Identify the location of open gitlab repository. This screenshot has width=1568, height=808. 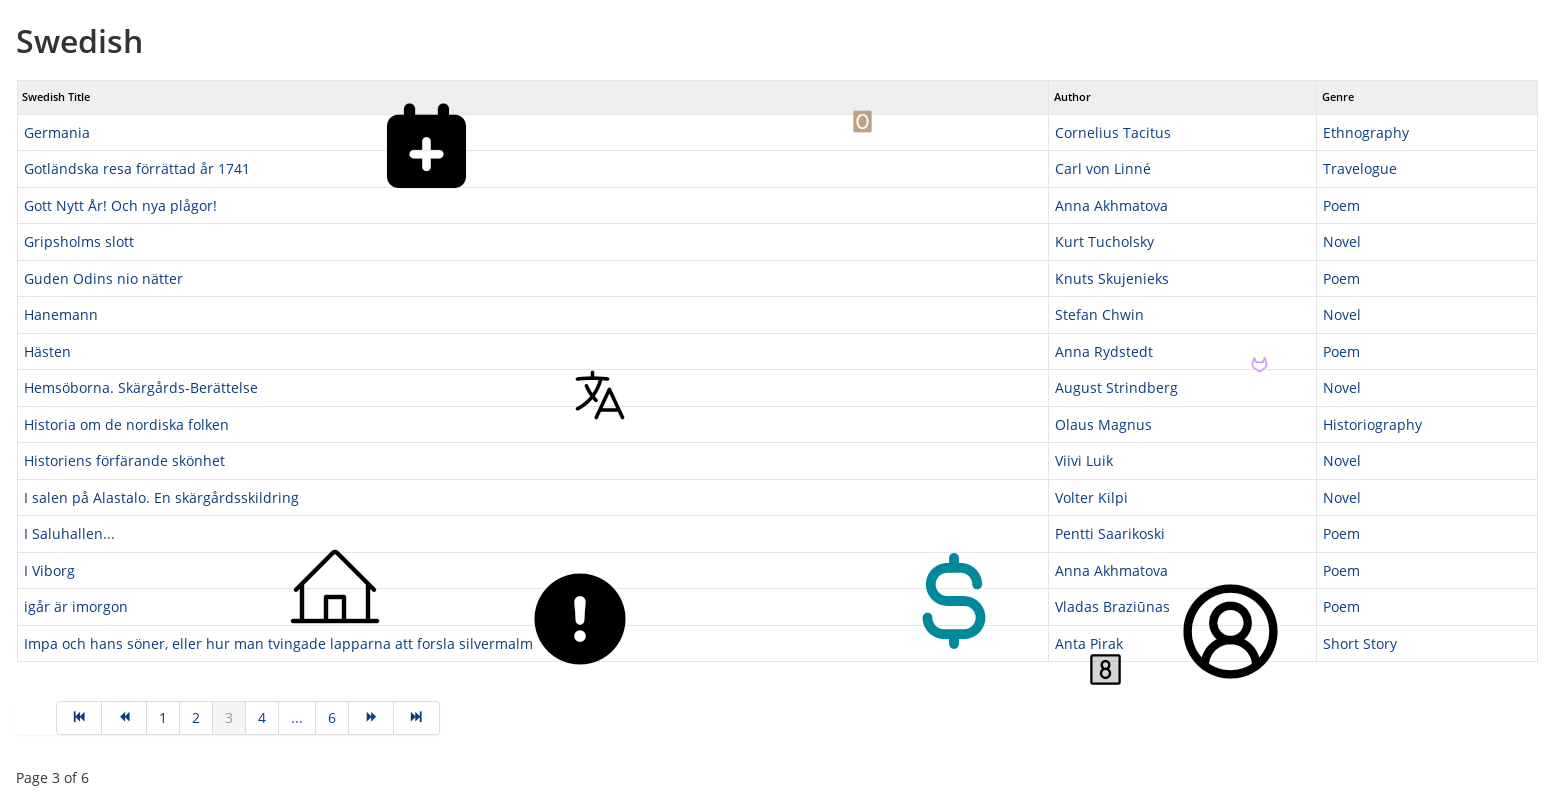
(1259, 364).